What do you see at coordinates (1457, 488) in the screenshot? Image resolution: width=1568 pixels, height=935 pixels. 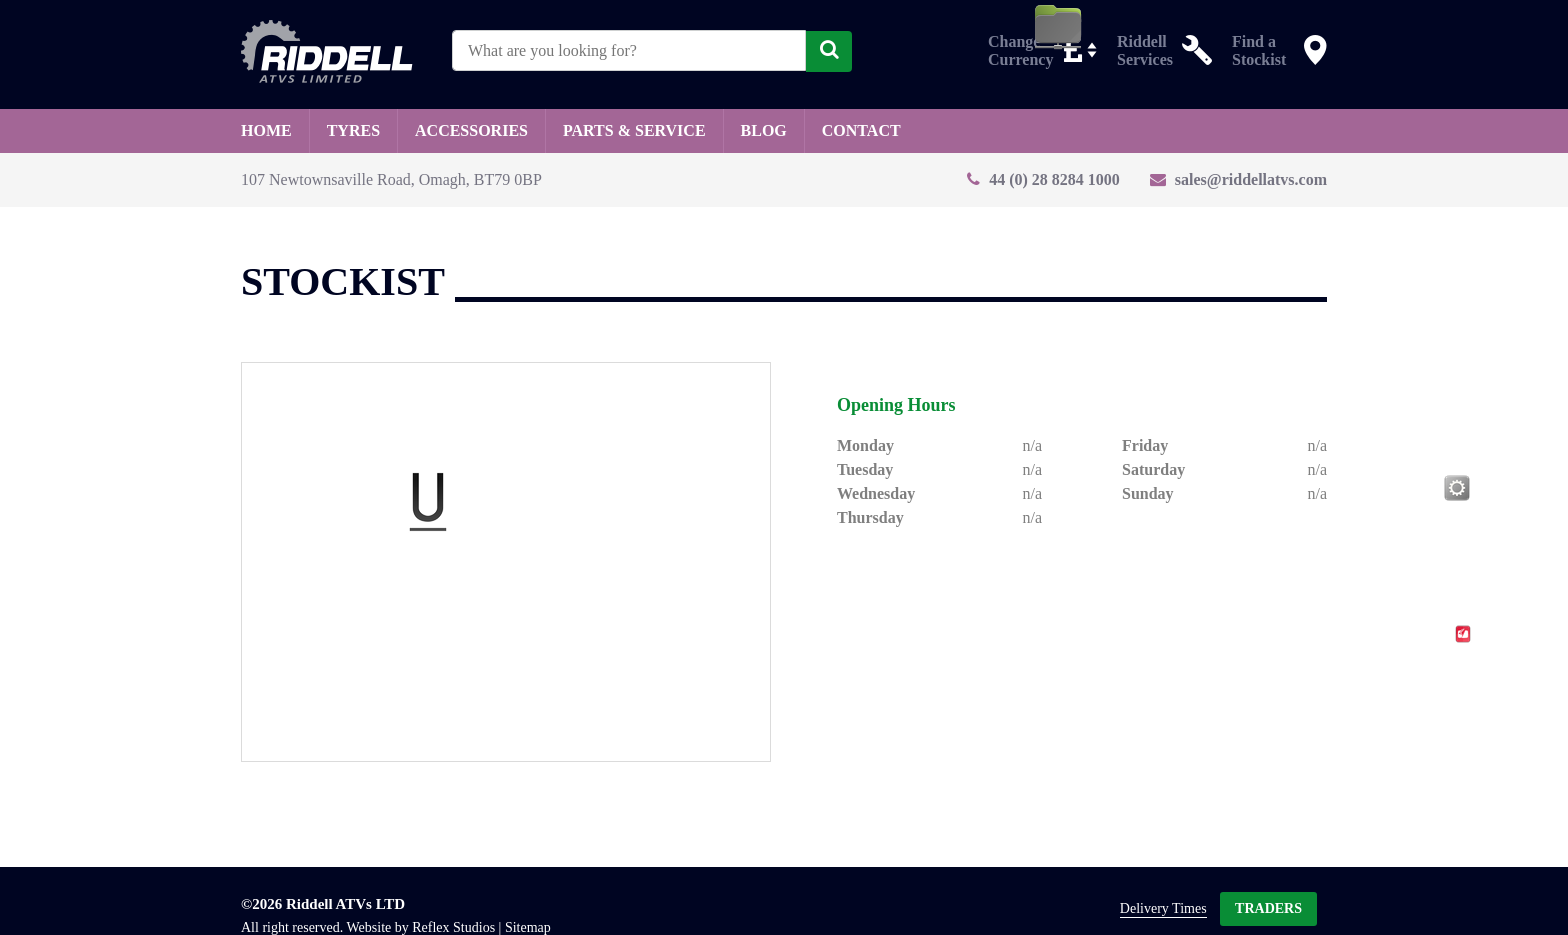 I see `shared library file type indicator` at bounding box center [1457, 488].